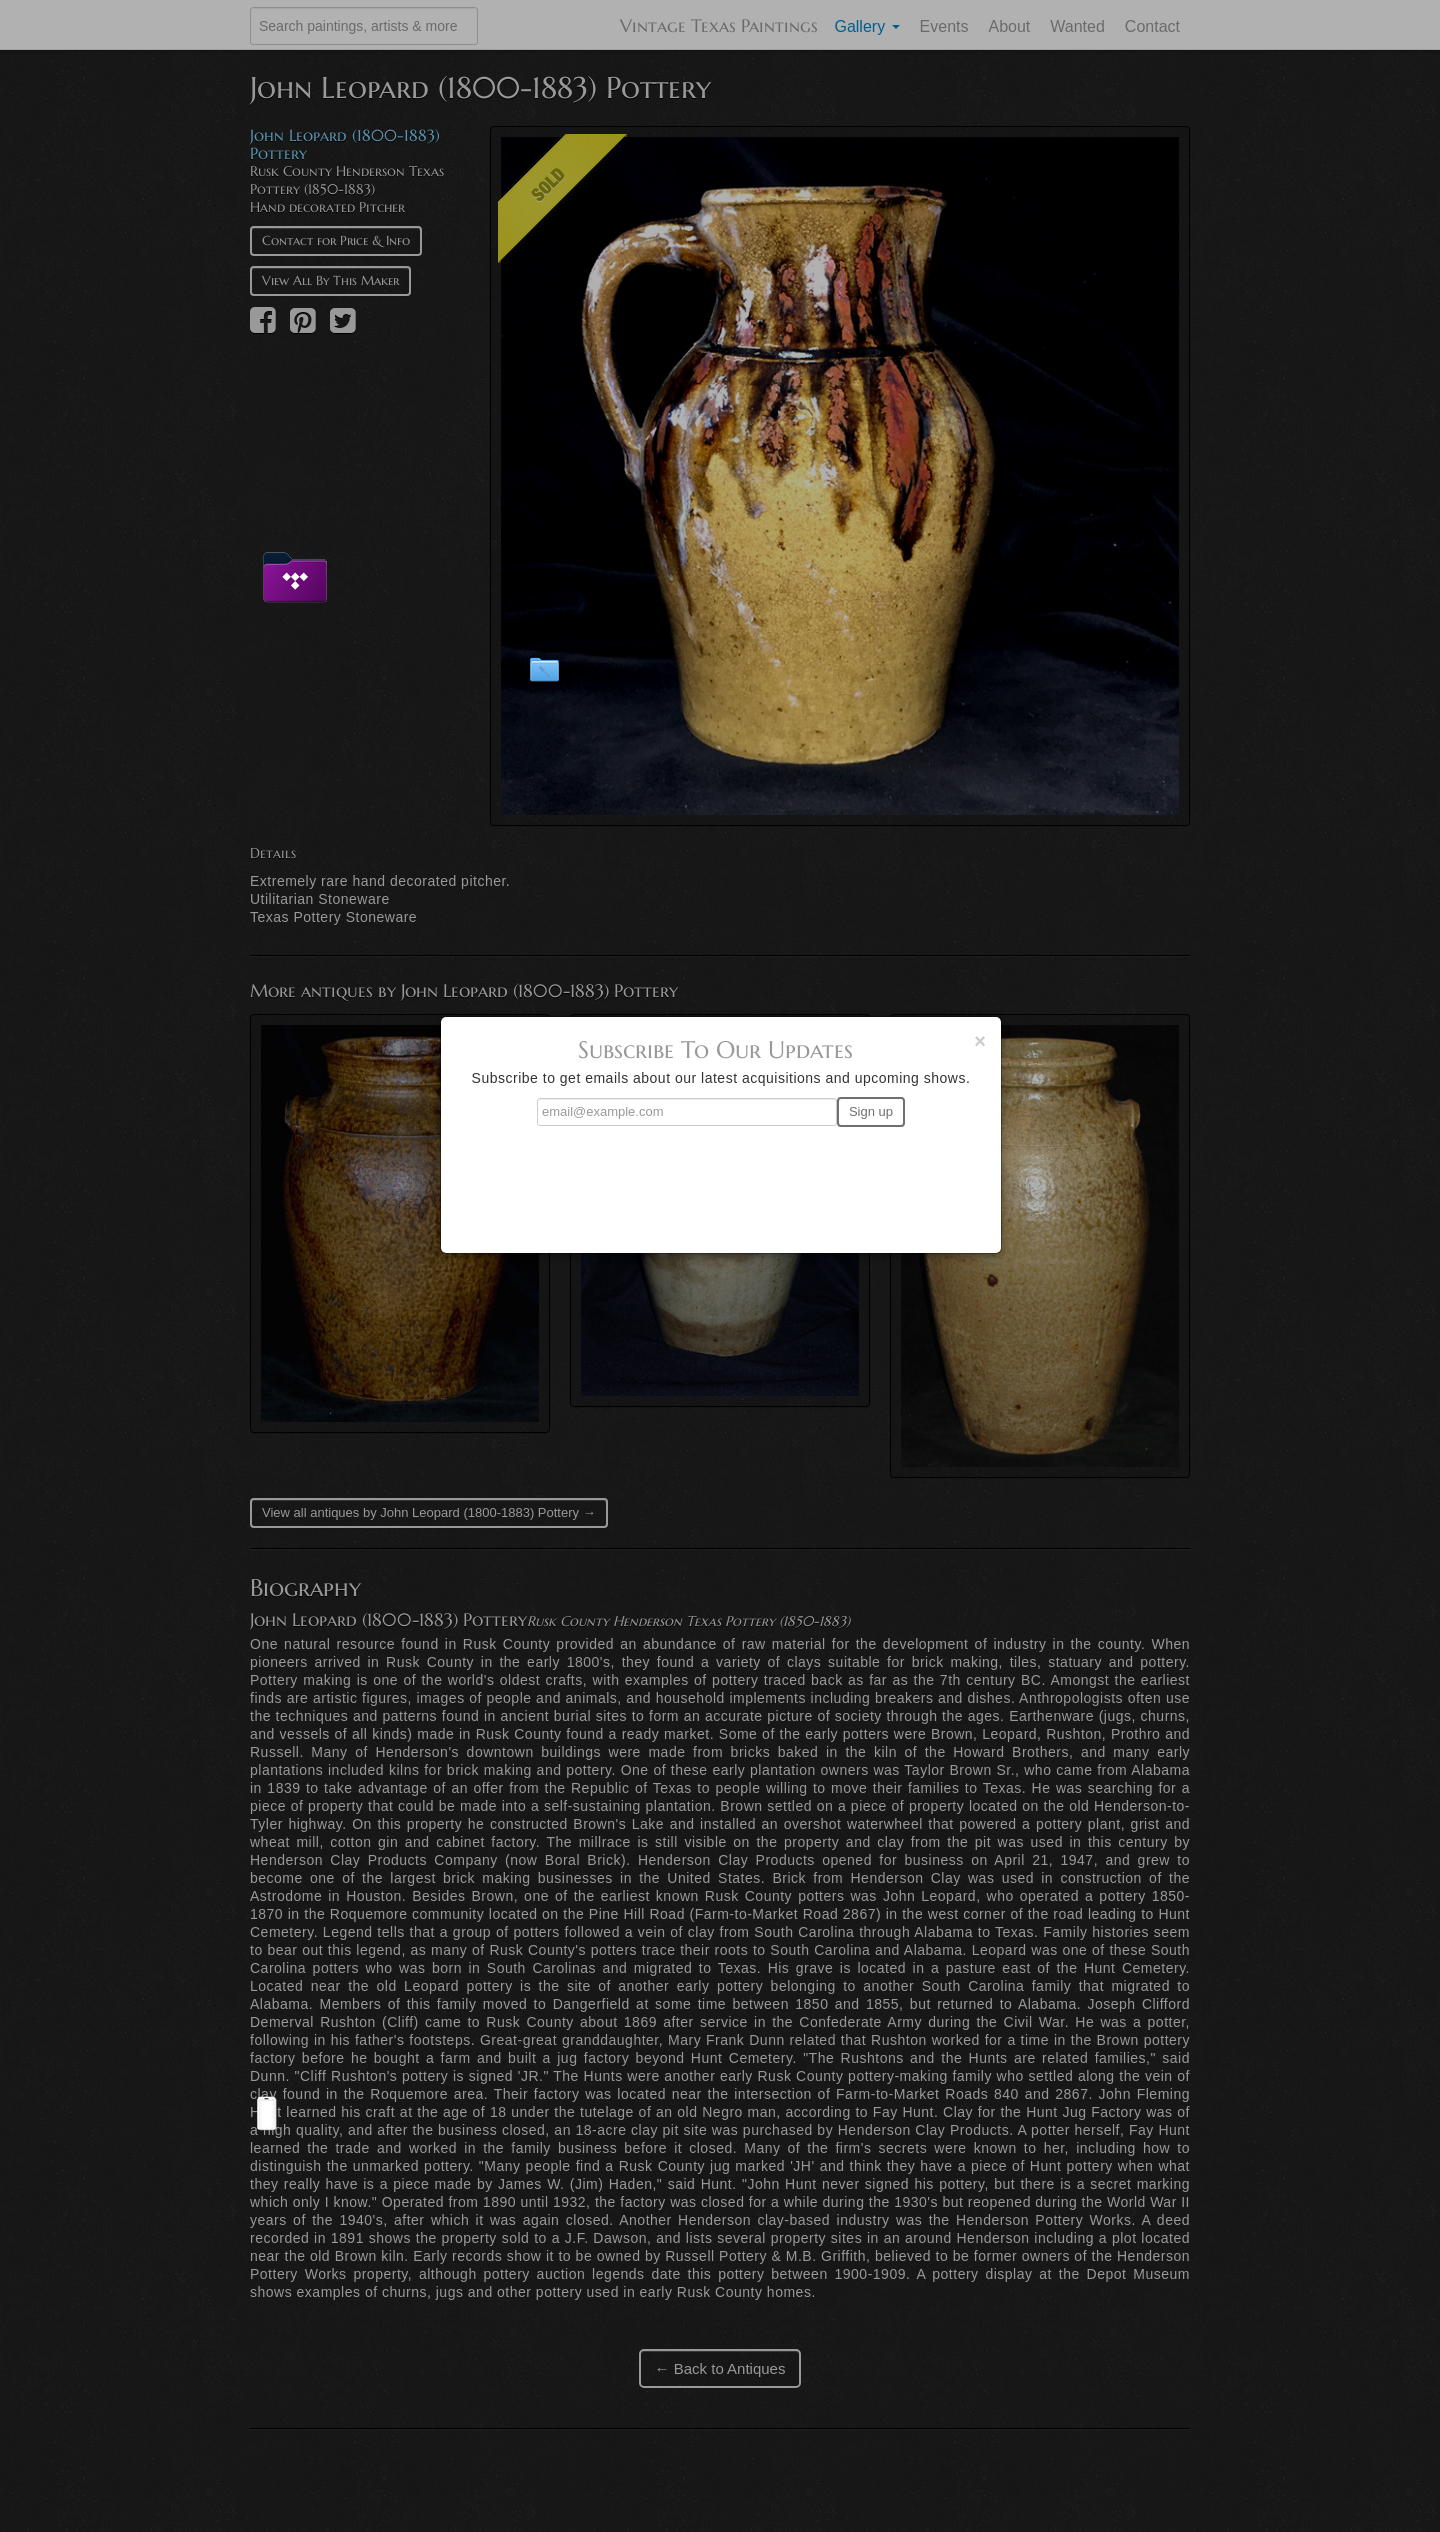  Describe the element at coordinates (295, 579) in the screenshot. I see `open folder containing tidal music files` at that location.